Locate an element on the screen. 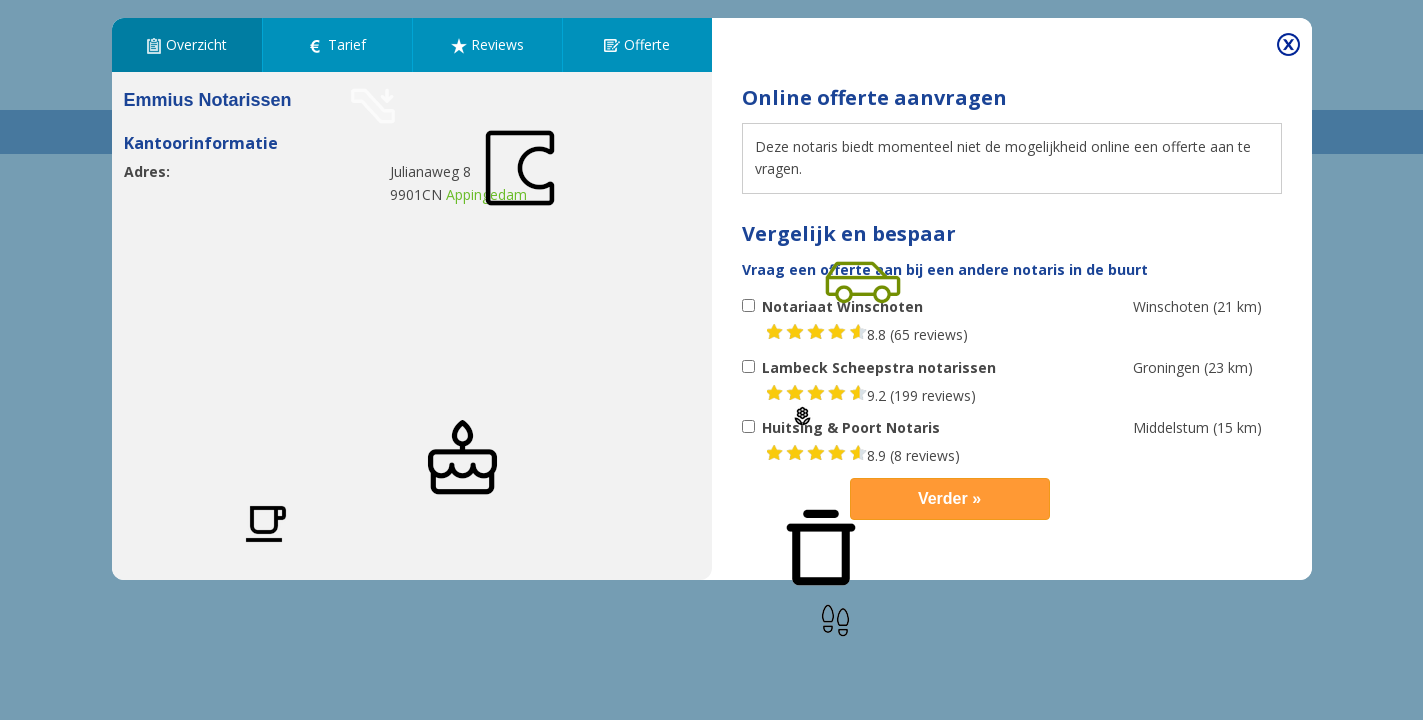 This screenshot has height=720, width=1423. find nearby florists or flower shops is located at coordinates (802, 416).